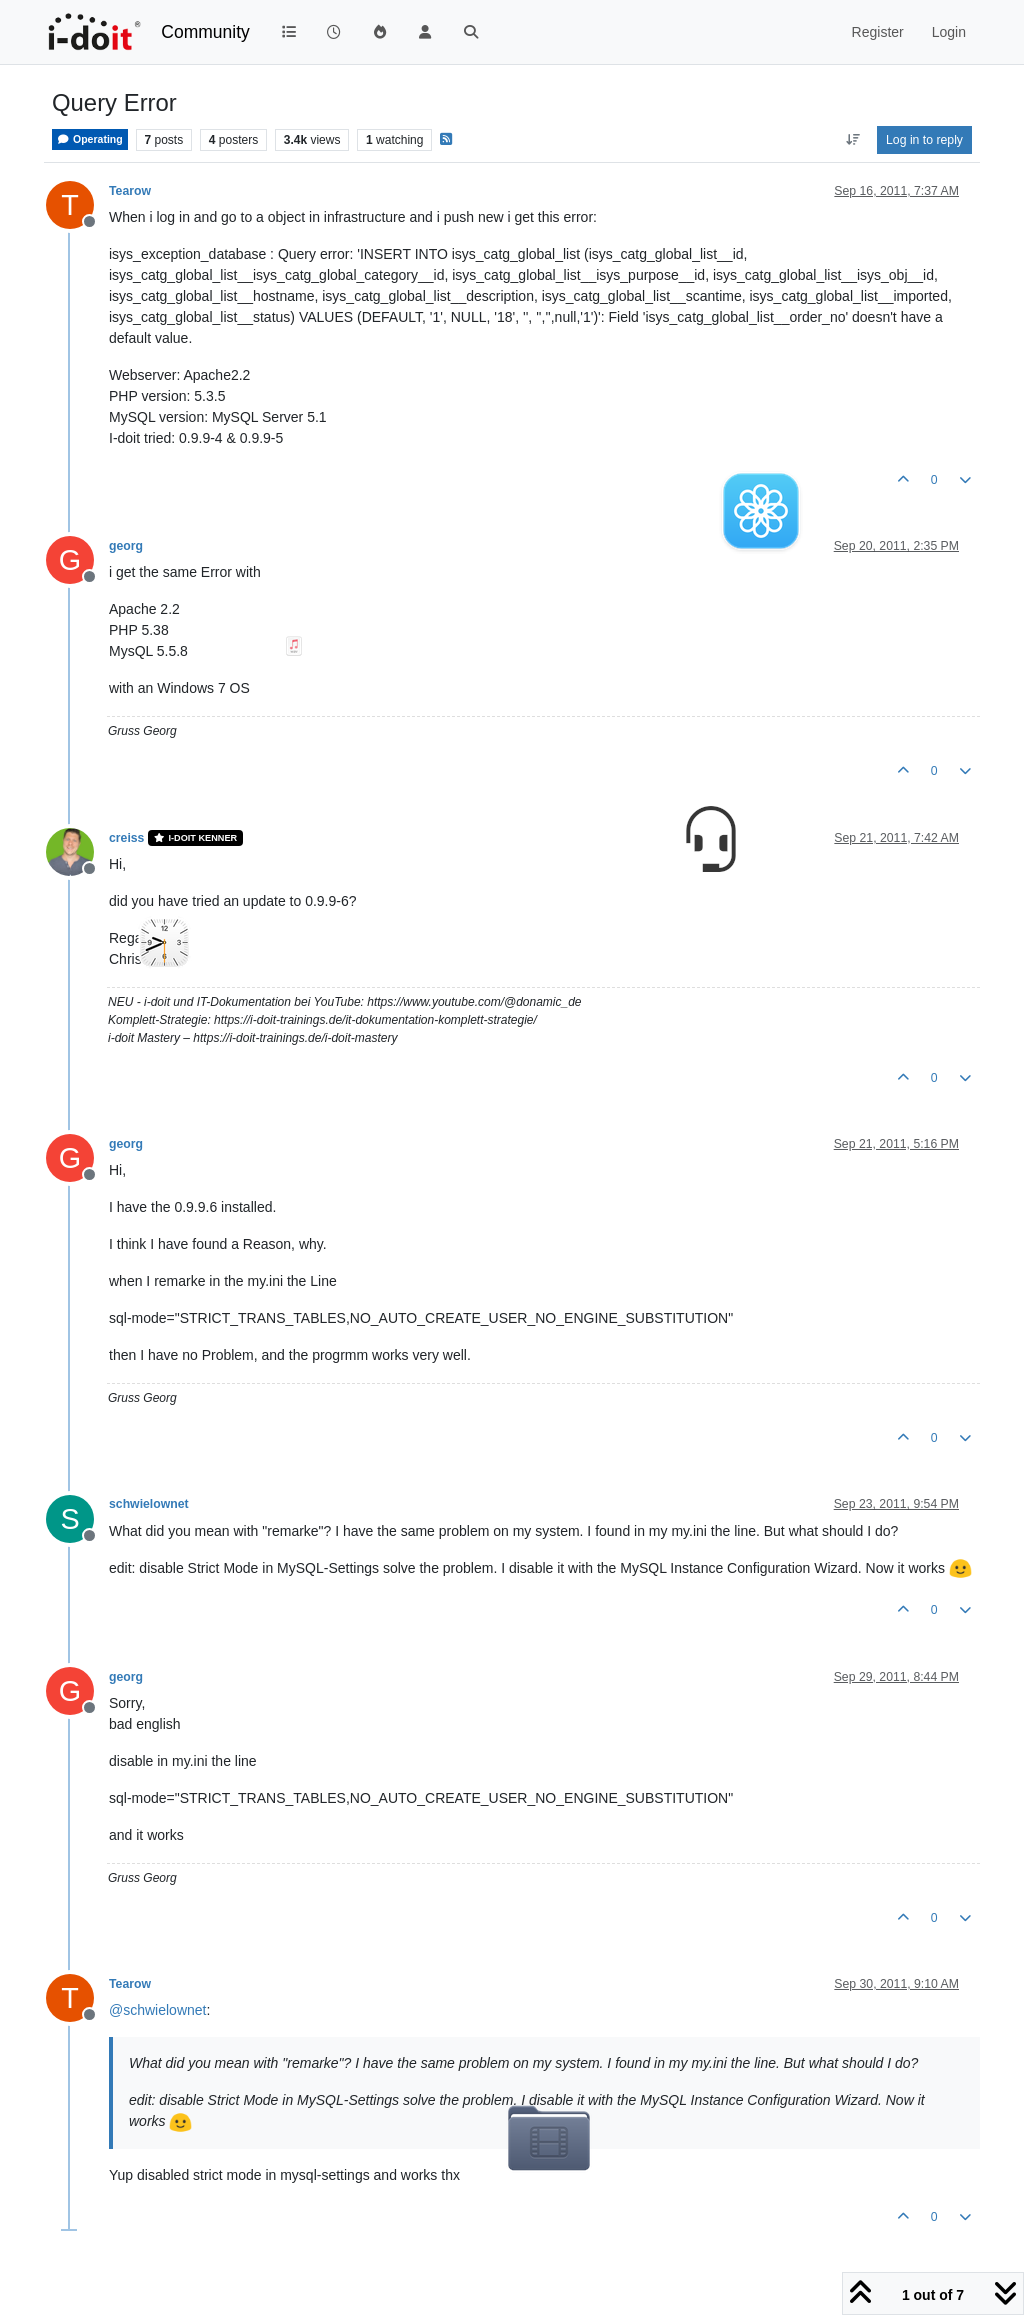 This screenshot has height=2315, width=1024. Describe the element at coordinates (549, 2138) in the screenshot. I see `open your videos folder` at that location.